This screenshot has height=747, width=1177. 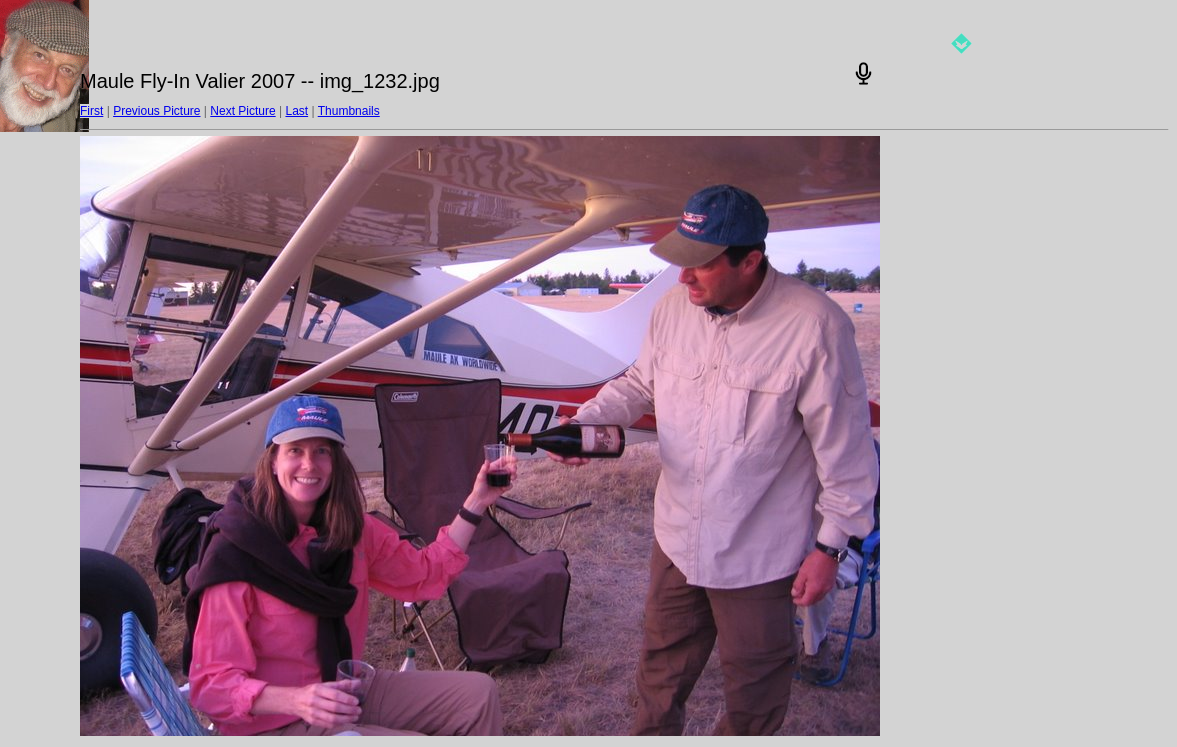 I want to click on discord hypesquad house of balance badge, so click(x=961, y=43).